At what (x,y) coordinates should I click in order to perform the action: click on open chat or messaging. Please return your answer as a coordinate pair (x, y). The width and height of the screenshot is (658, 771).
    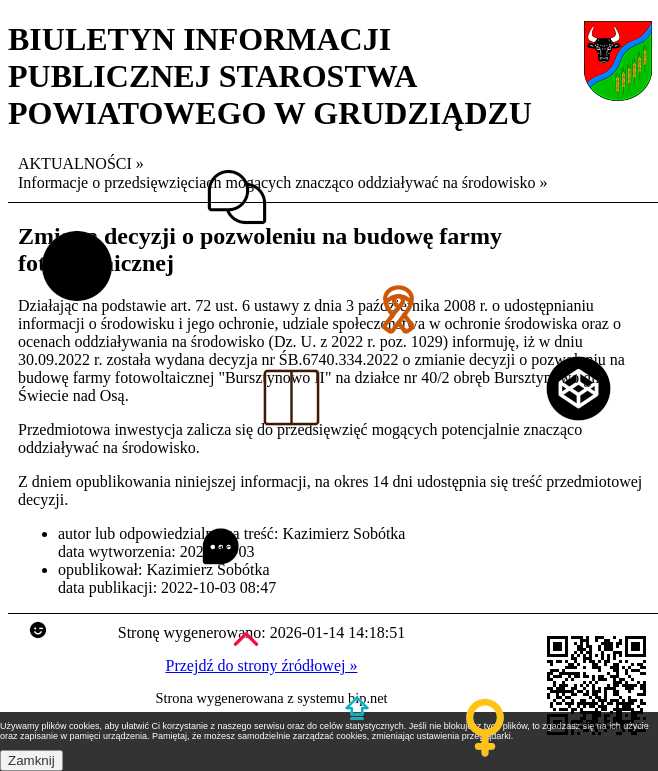
    Looking at the image, I should click on (220, 547).